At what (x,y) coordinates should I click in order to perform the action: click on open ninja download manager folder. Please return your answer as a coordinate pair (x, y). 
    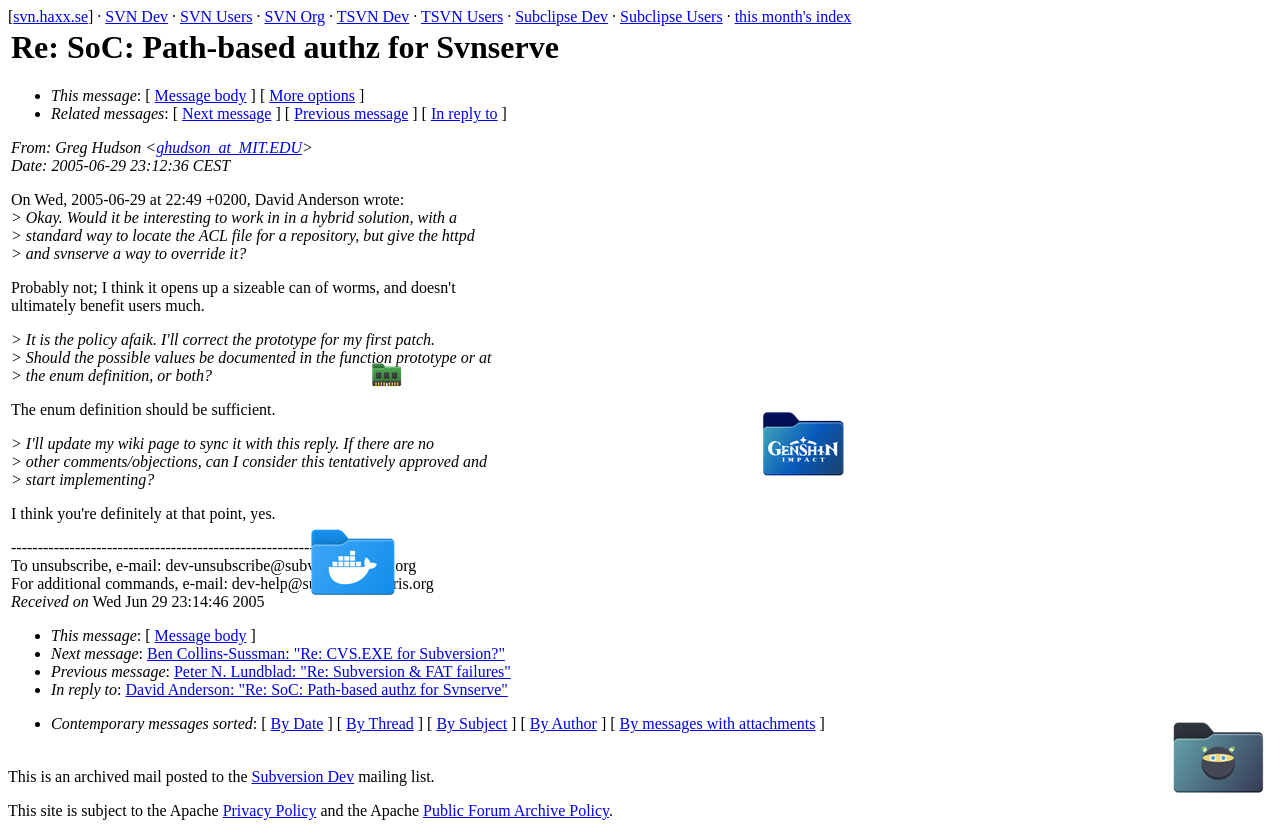
    Looking at the image, I should click on (1218, 760).